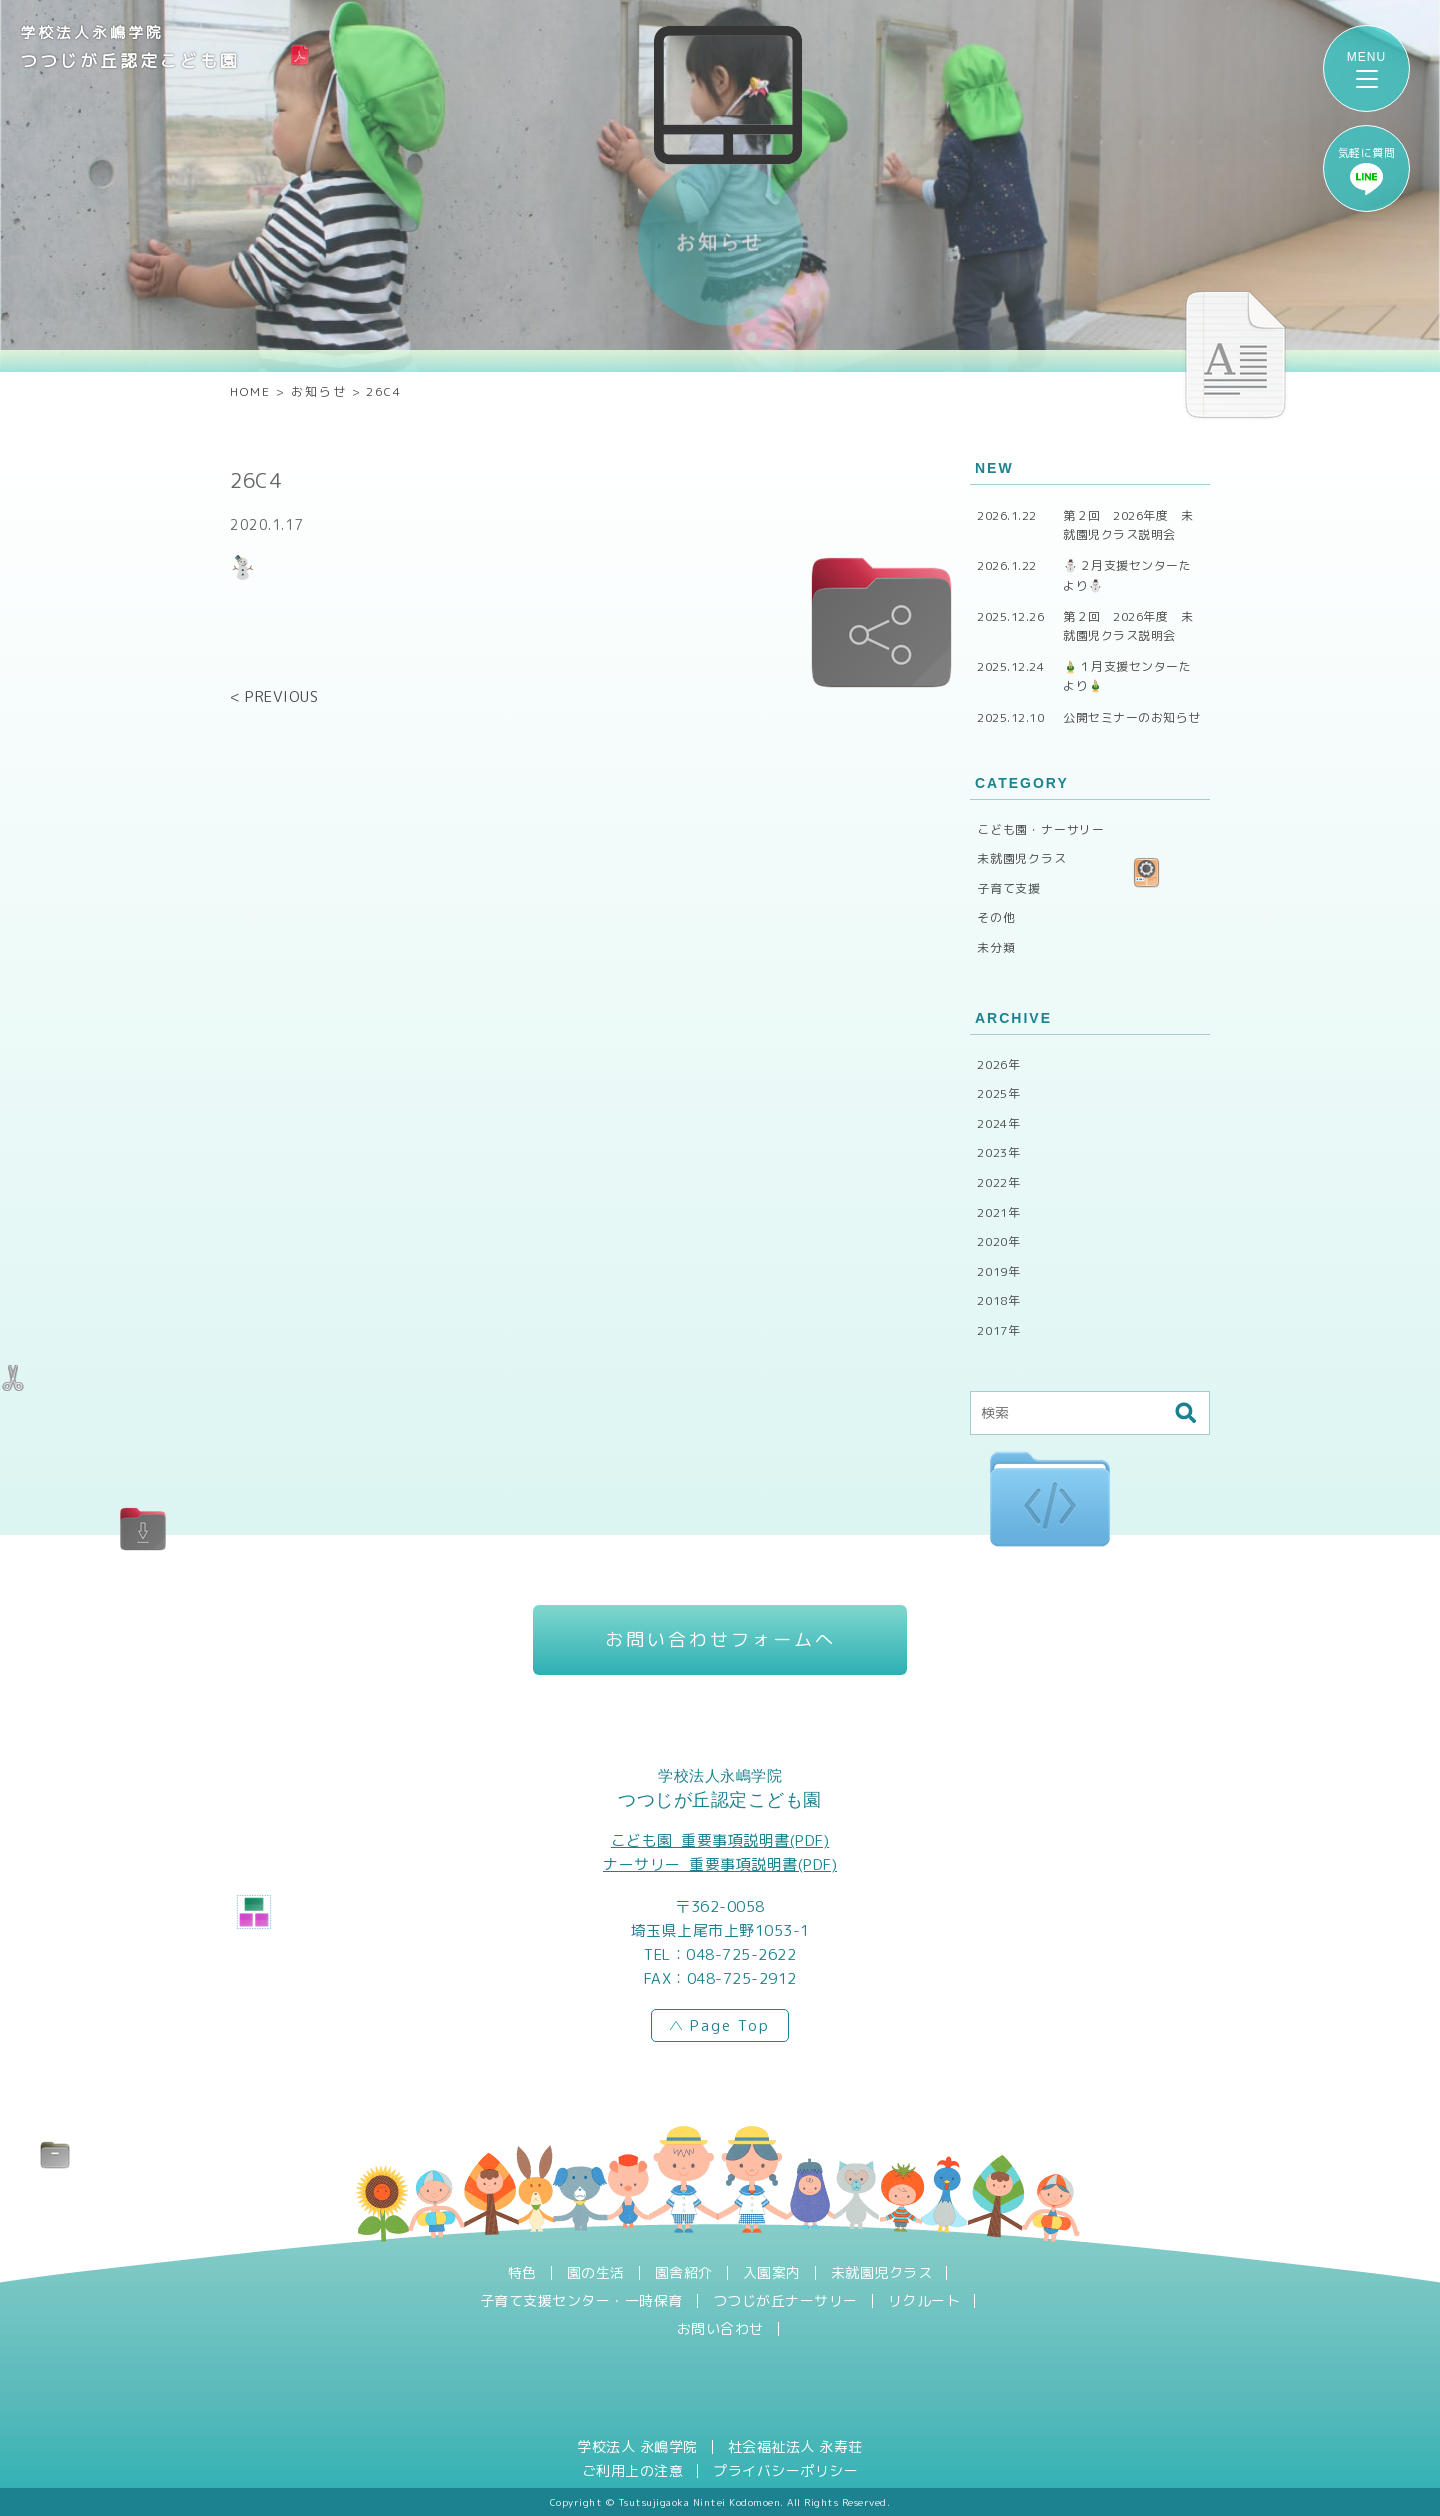  I want to click on cut selected content to clipboard, so click(13, 1378).